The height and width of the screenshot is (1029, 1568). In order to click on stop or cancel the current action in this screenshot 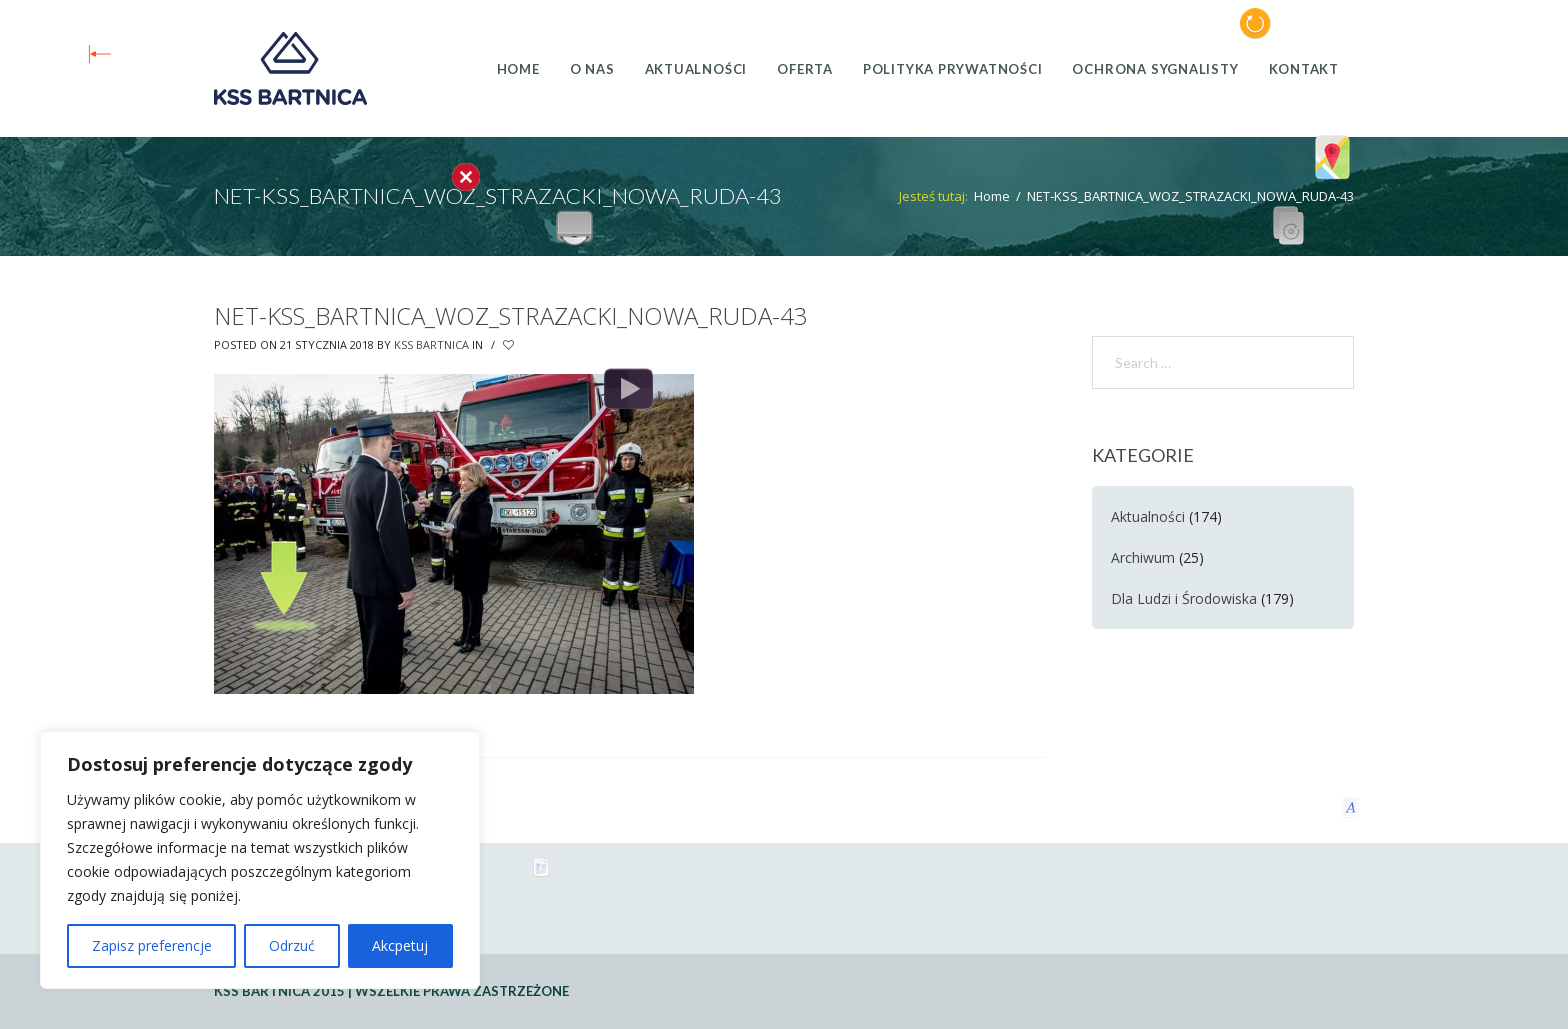, I will do `click(466, 177)`.